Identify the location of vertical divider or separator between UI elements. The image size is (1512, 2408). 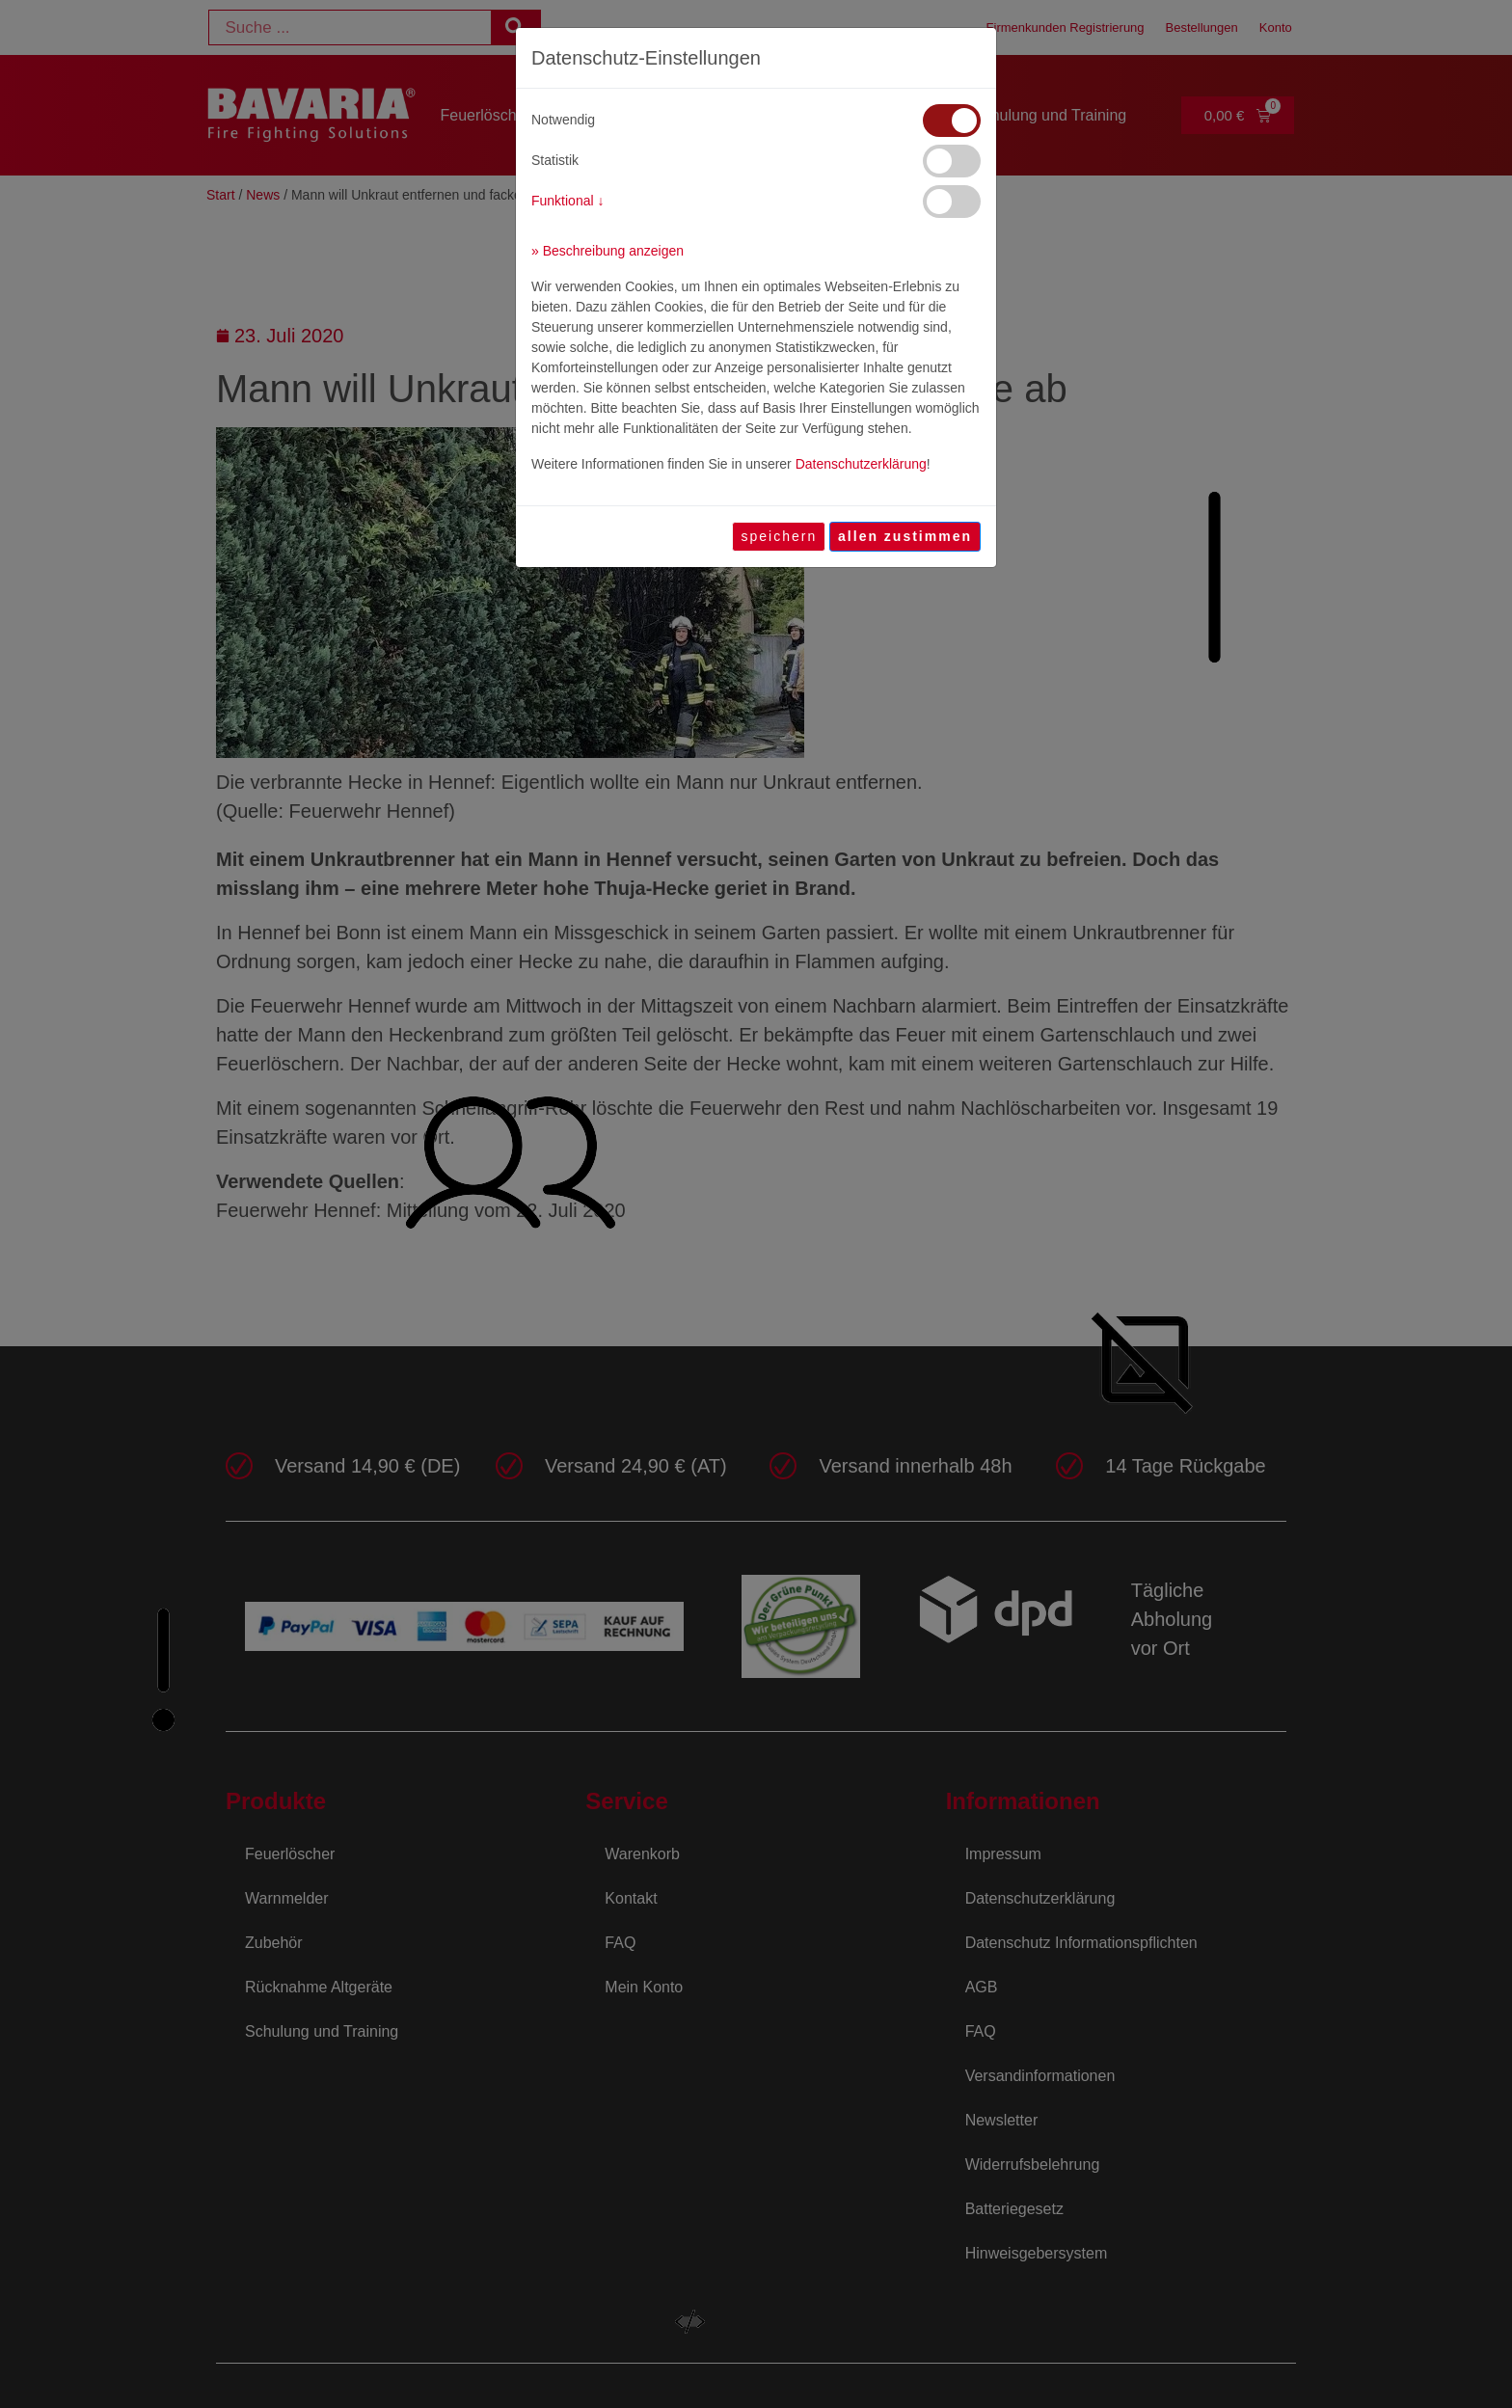
(1214, 577).